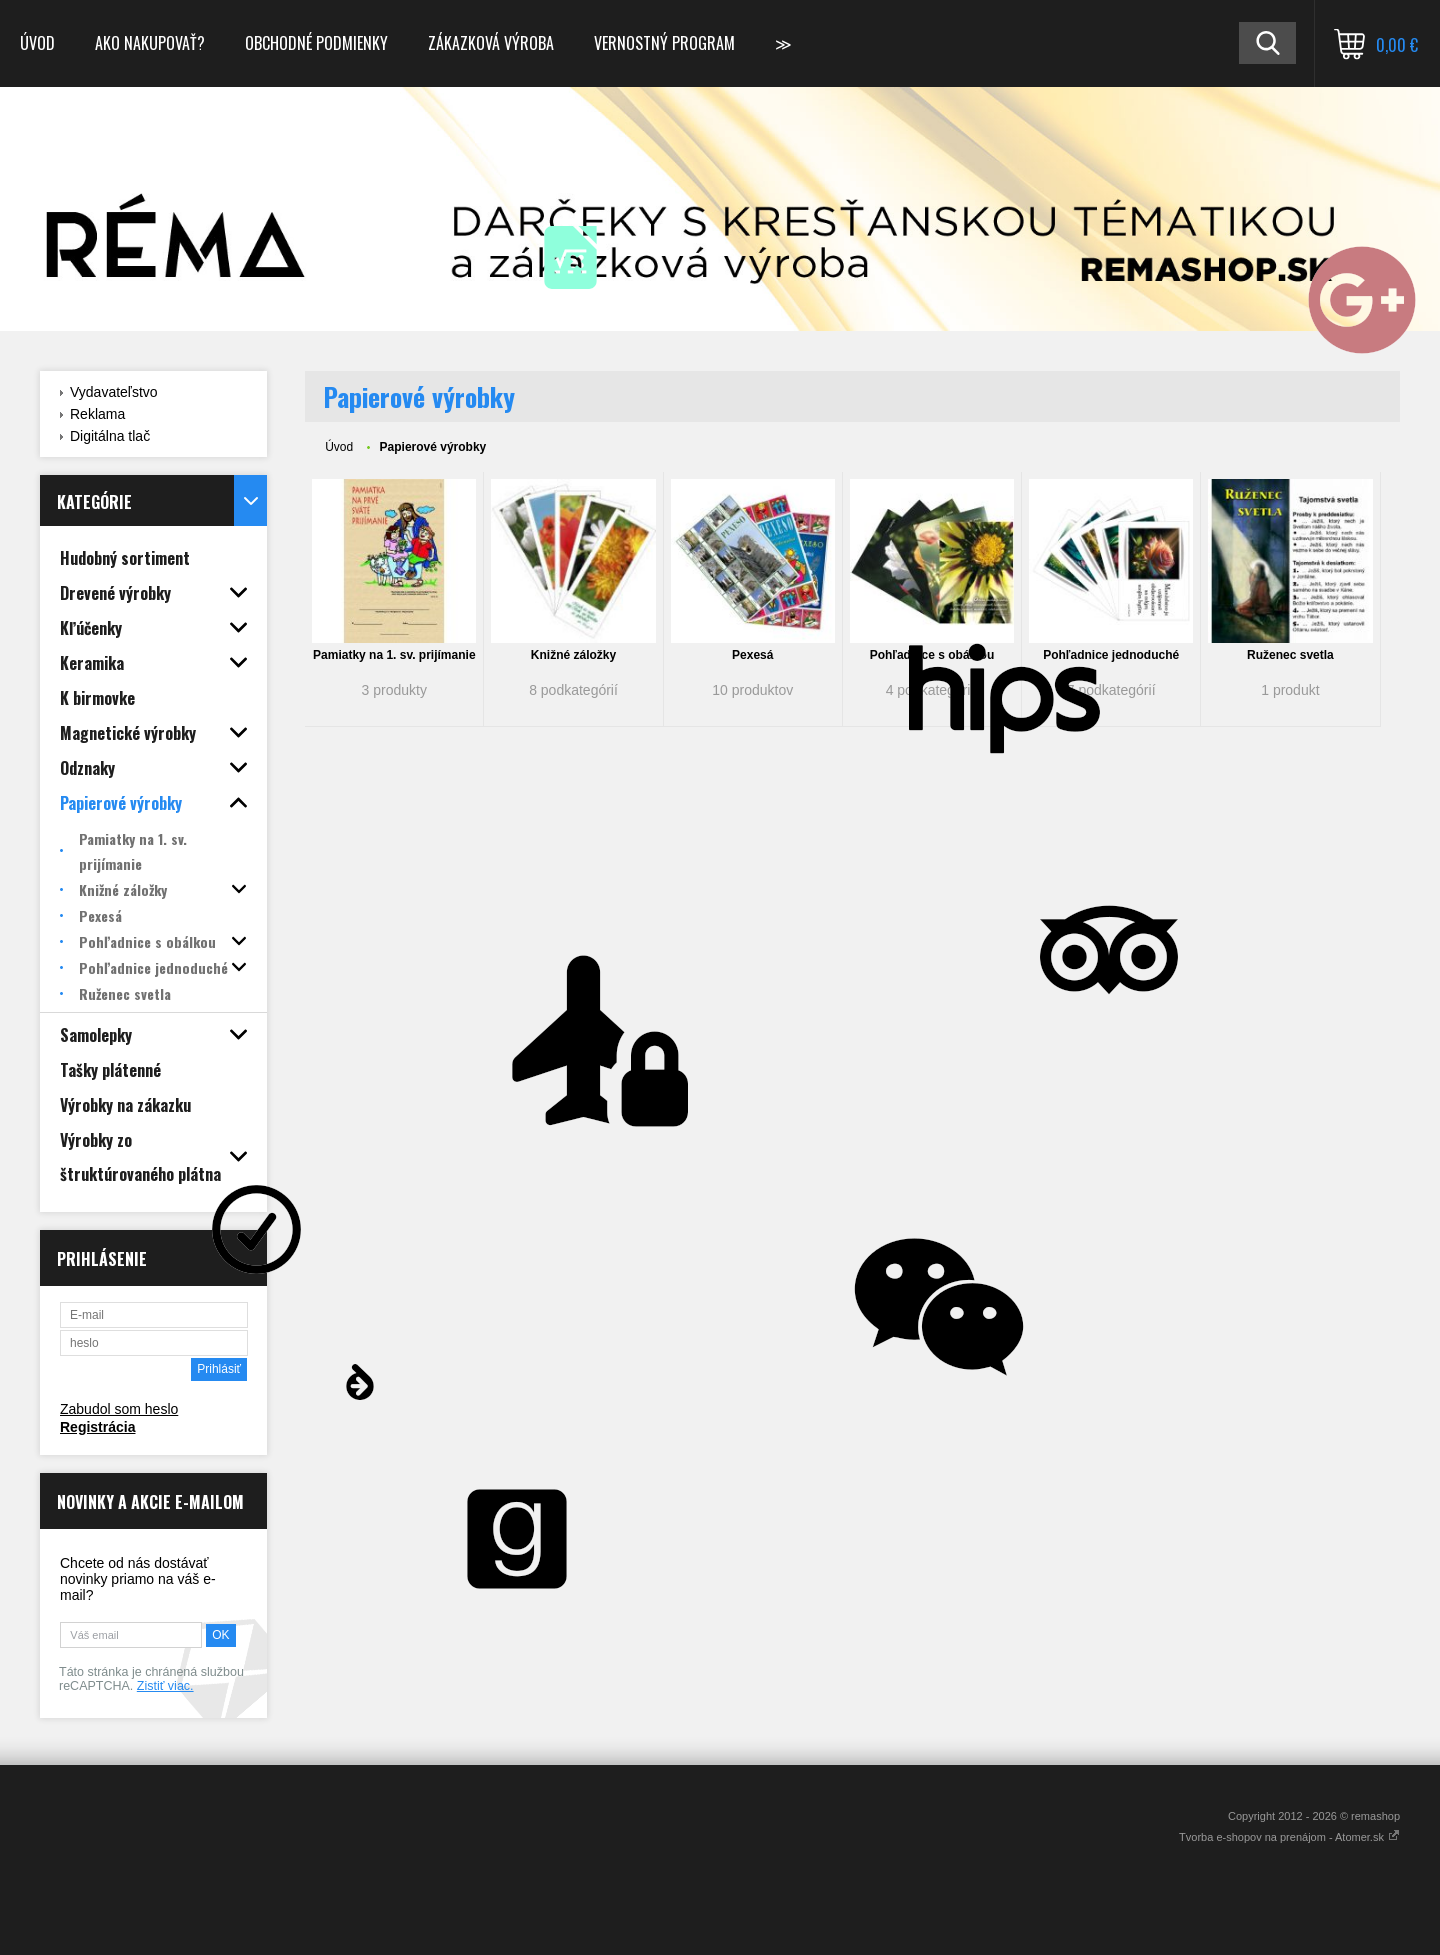 The height and width of the screenshot is (1955, 1440). What do you see at coordinates (939, 1307) in the screenshot?
I see `open WeChat messaging app` at bounding box center [939, 1307].